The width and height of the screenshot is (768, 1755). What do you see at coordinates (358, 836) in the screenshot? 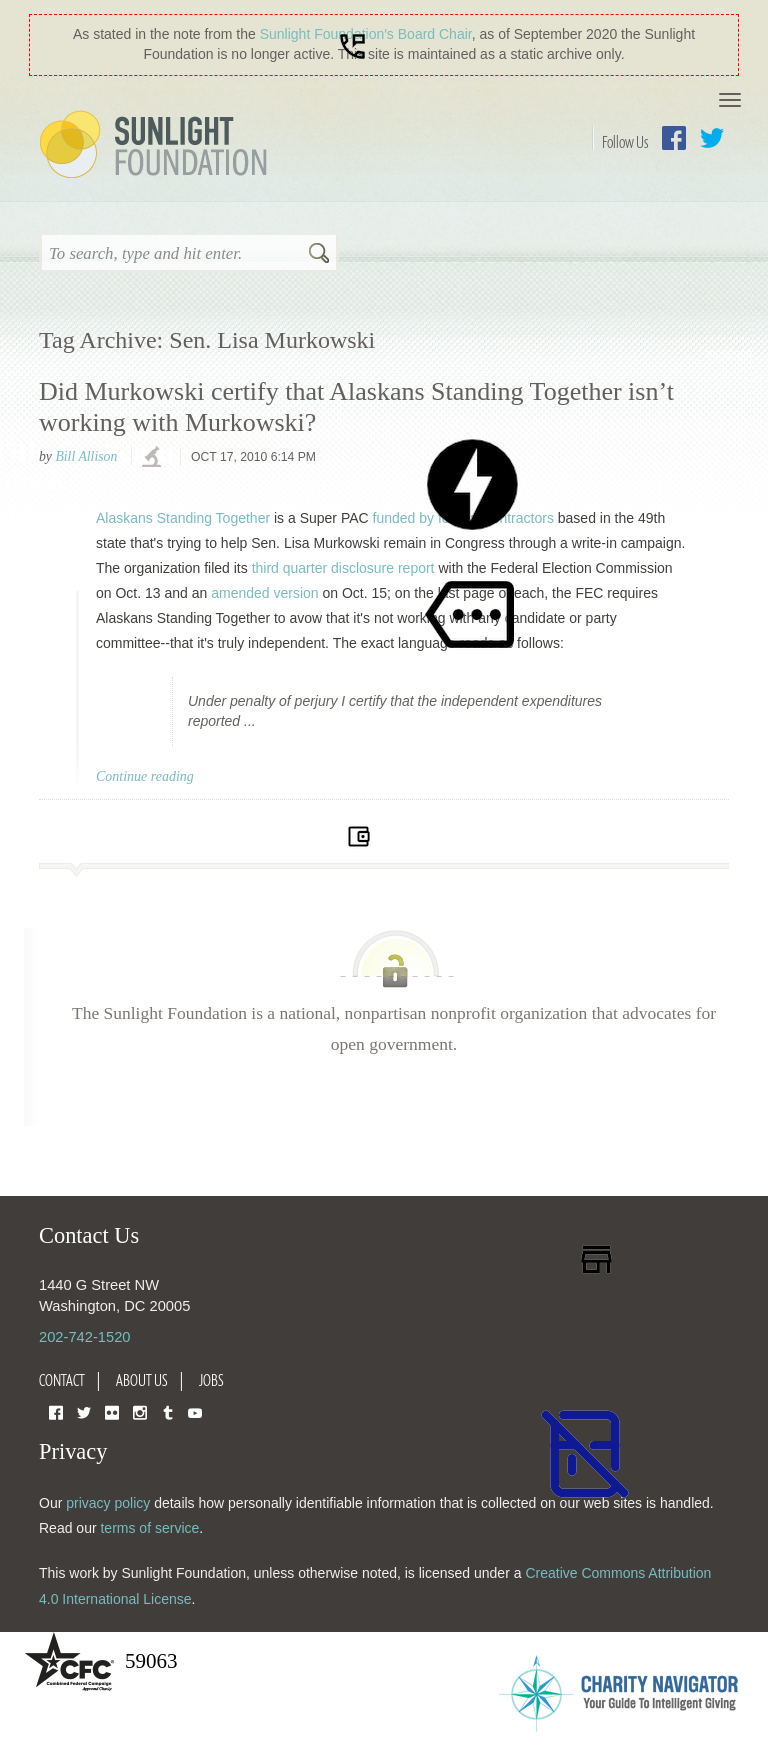
I see `access your wallet or payment methods` at bounding box center [358, 836].